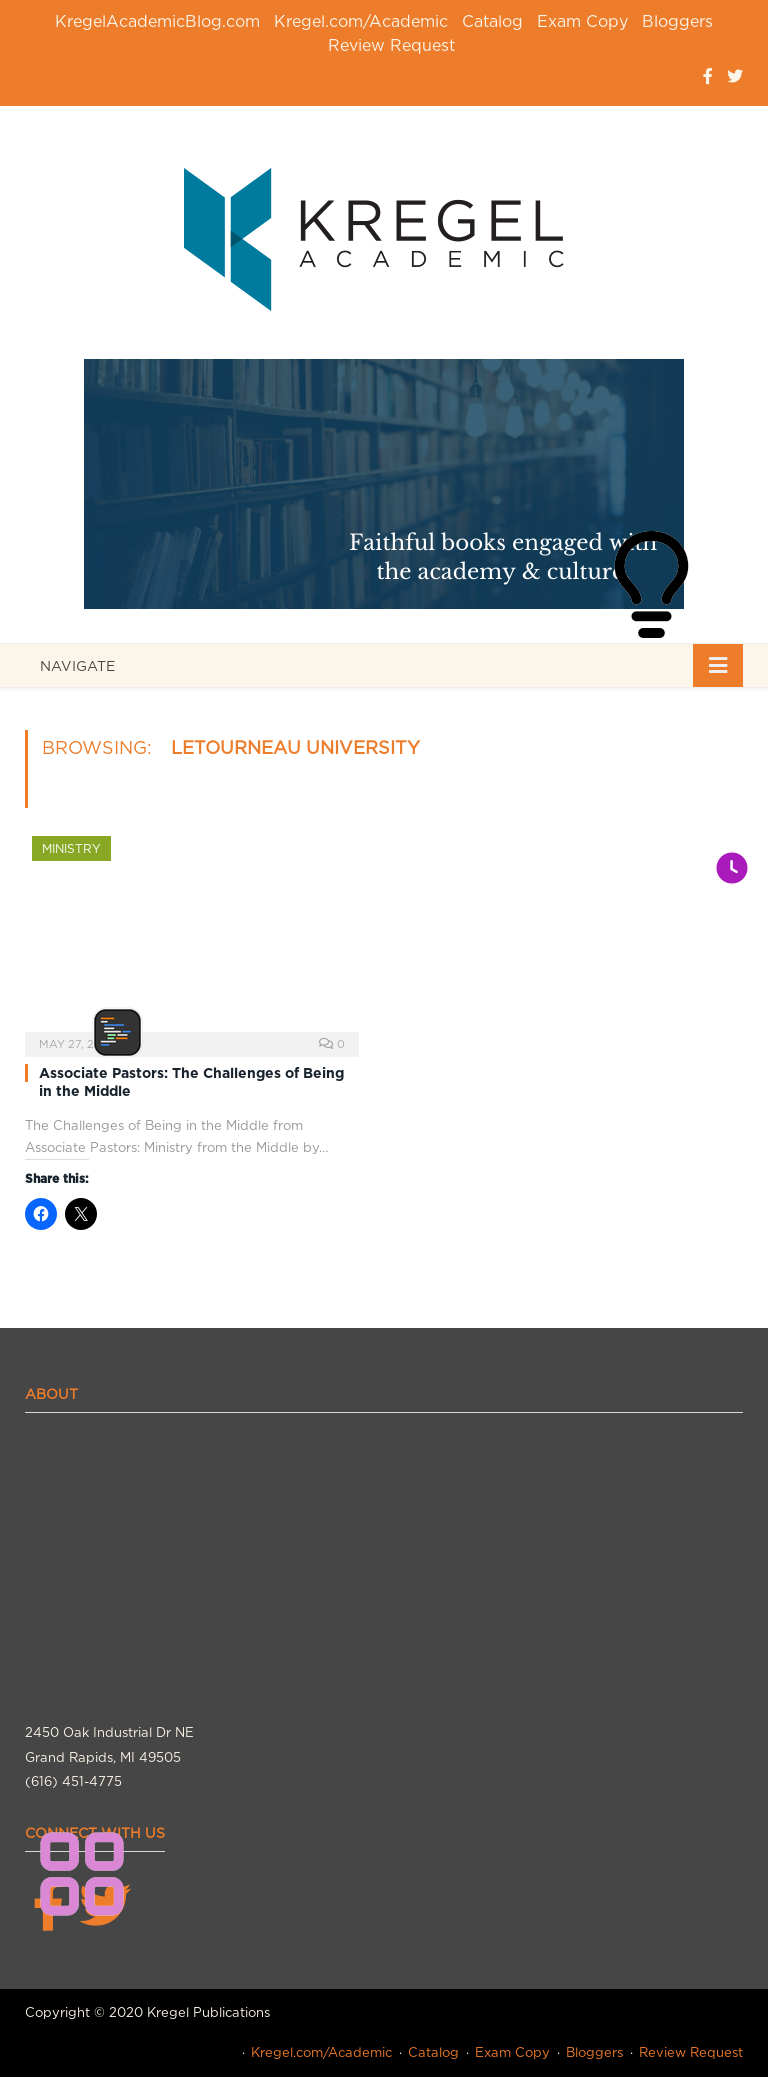  What do you see at coordinates (732, 868) in the screenshot?
I see `view time or clock settings` at bounding box center [732, 868].